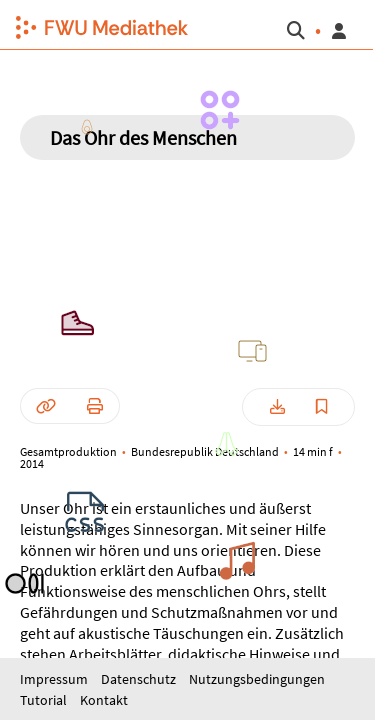 The width and height of the screenshot is (375, 720). I want to click on access footwear or shoe category, so click(76, 324).